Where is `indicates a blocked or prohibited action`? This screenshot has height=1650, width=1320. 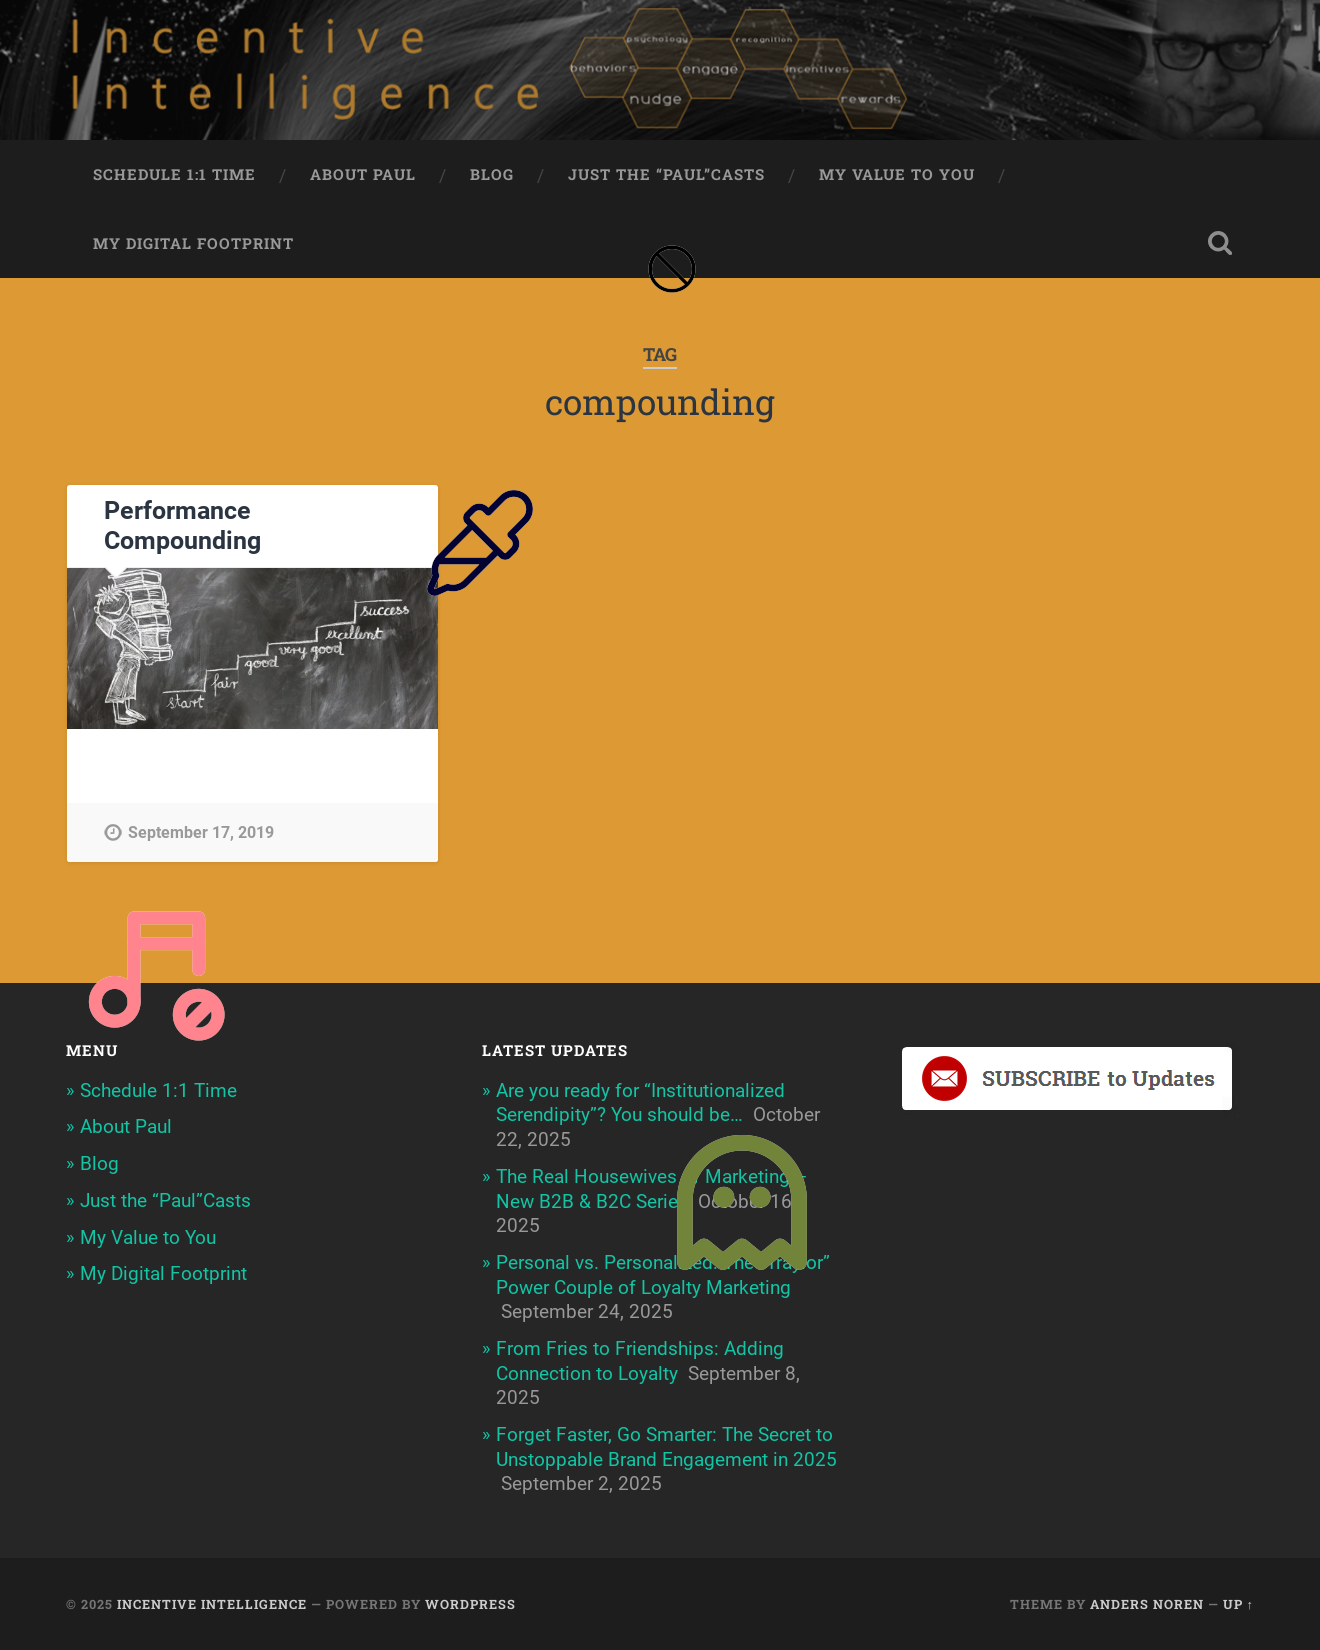 indicates a blocked or prohibited action is located at coordinates (672, 269).